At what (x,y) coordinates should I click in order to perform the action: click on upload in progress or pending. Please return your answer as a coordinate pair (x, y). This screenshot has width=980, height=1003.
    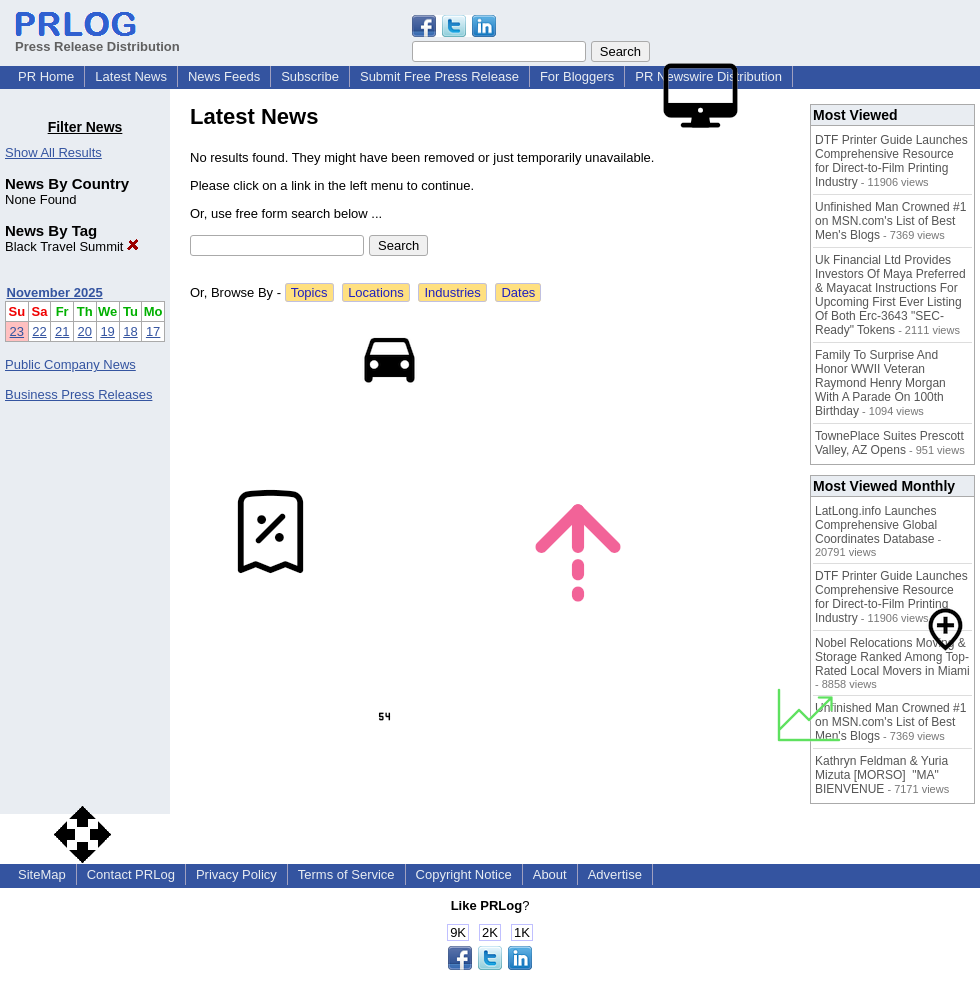
    Looking at the image, I should click on (578, 553).